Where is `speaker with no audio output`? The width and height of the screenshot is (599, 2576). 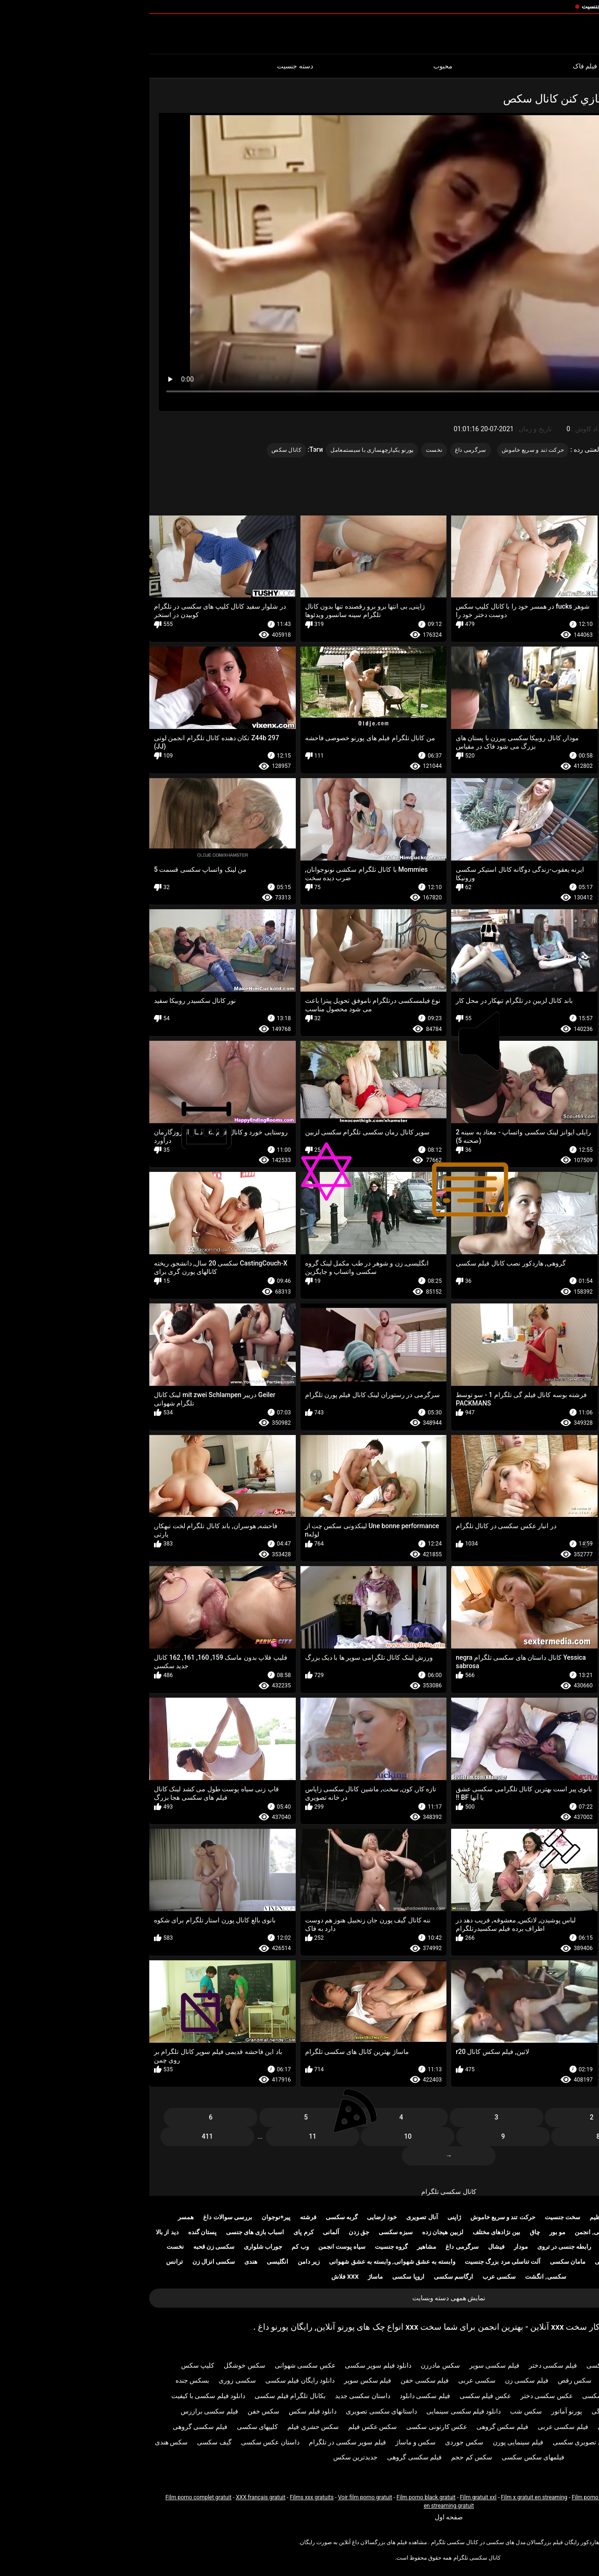 speaker with no audio output is located at coordinates (488, 1041).